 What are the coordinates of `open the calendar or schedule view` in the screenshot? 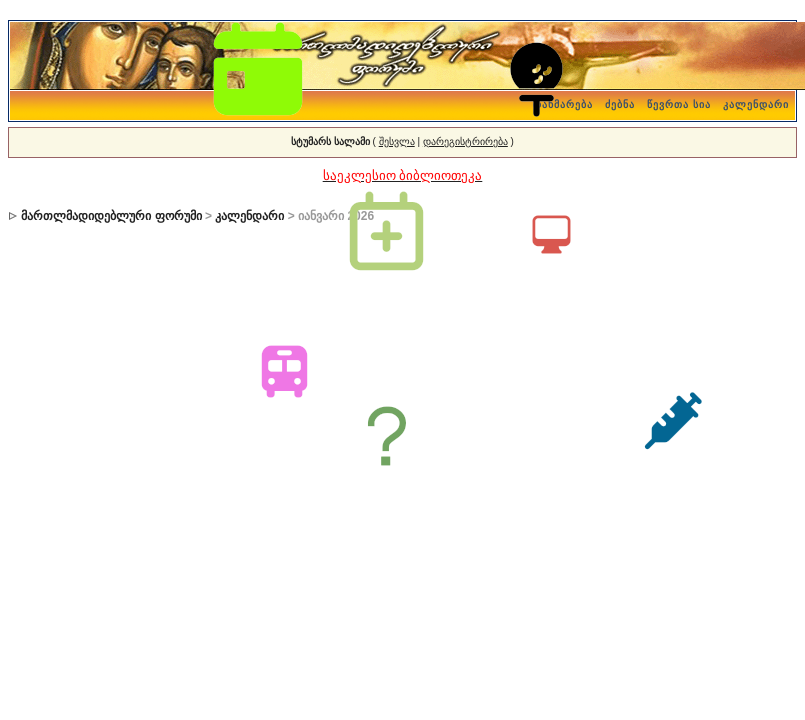 It's located at (258, 71).